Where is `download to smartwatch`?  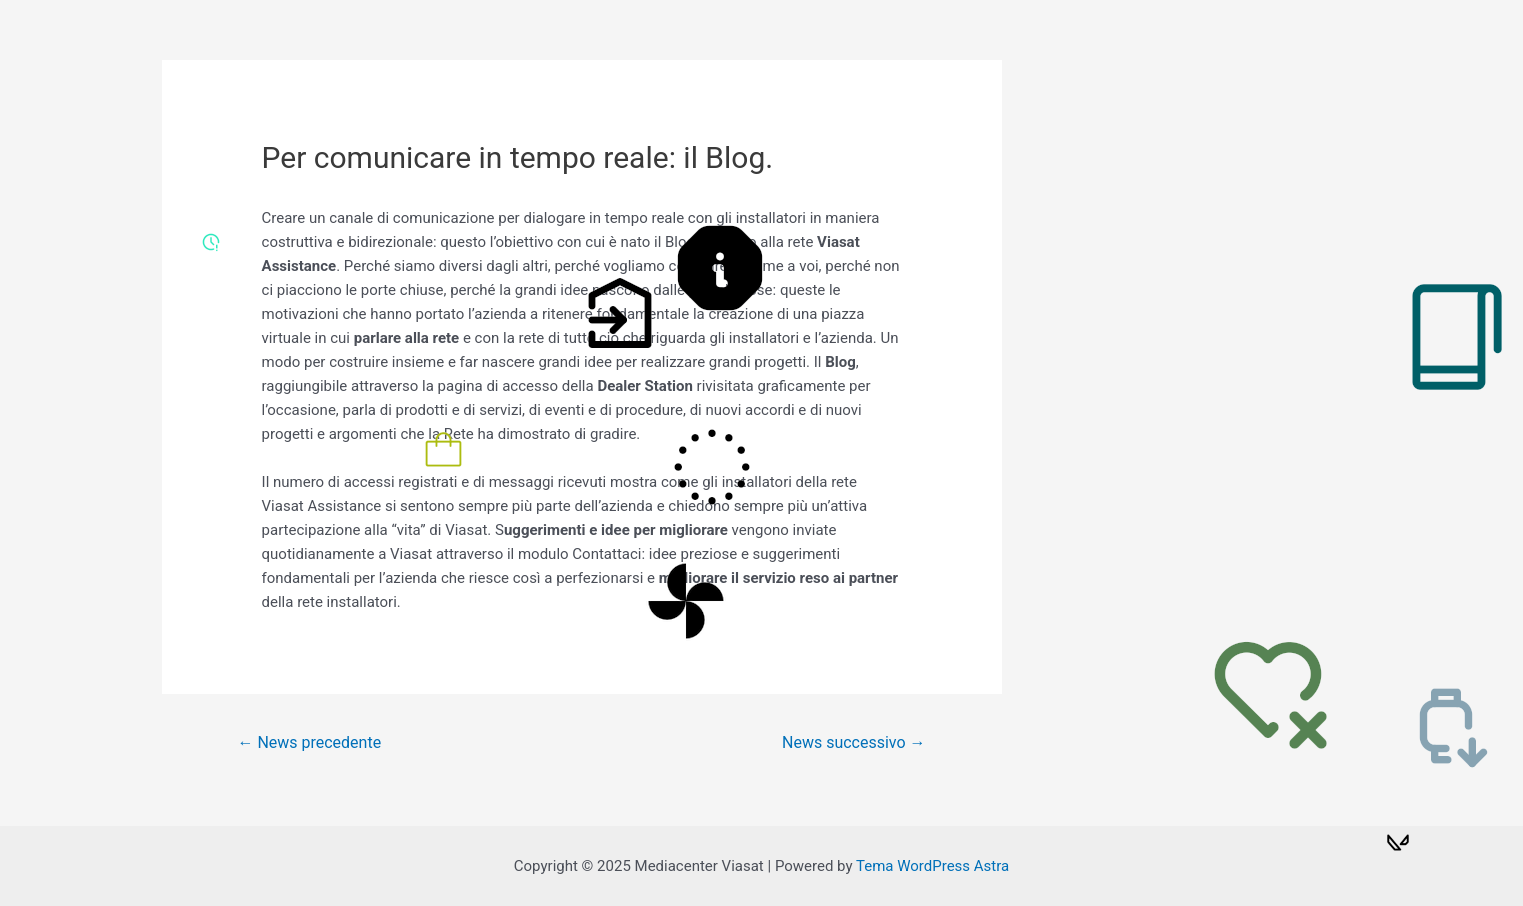 download to smartwatch is located at coordinates (1446, 726).